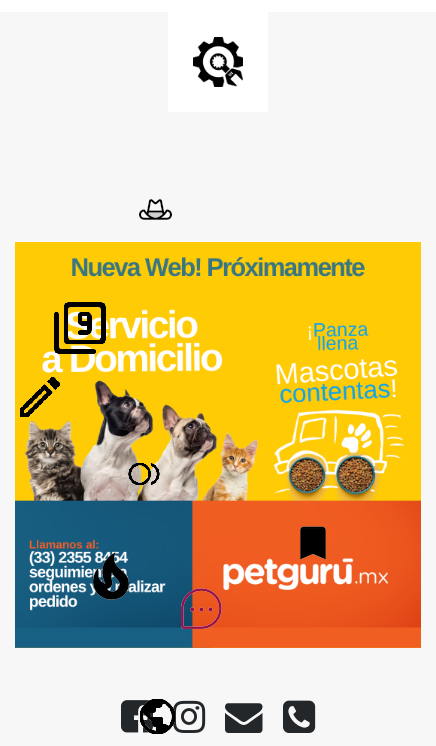 The height and width of the screenshot is (746, 436). Describe the element at coordinates (157, 716) in the screenshot. I see `switch to public visibility` at that location.